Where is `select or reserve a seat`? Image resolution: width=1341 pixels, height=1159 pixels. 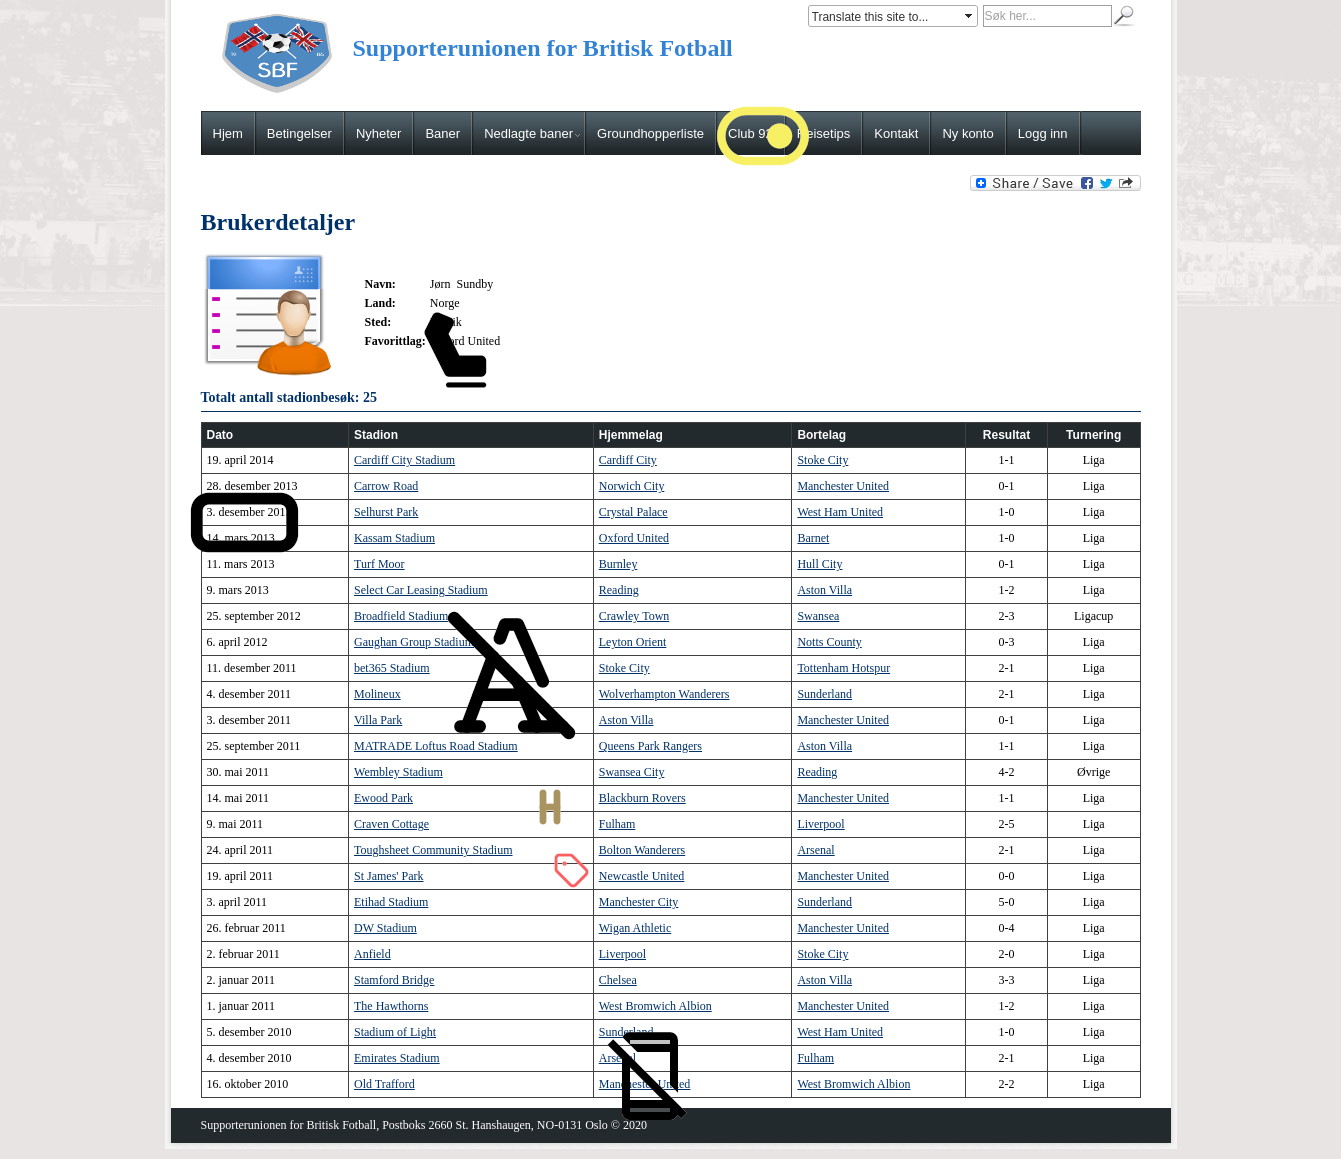 select or reserve a seat is located at coordinates (454, 350).